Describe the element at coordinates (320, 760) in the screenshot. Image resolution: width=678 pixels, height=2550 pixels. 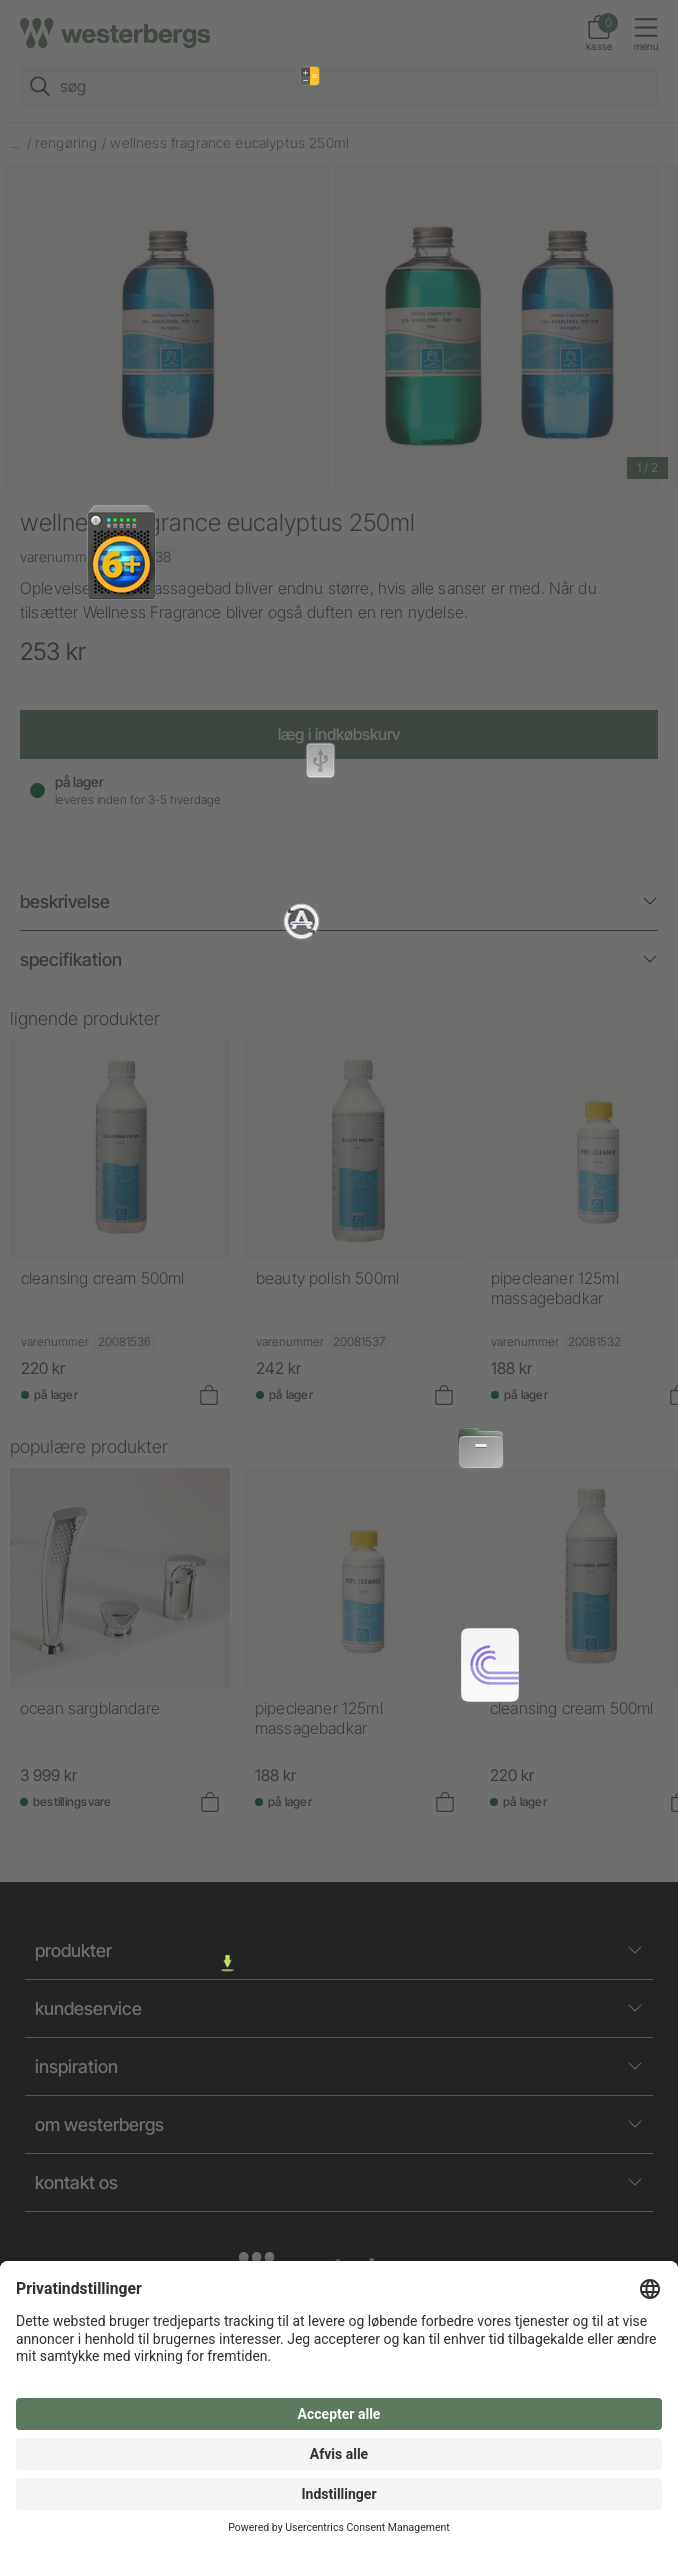
I see `access connected USB storage device` at that location.